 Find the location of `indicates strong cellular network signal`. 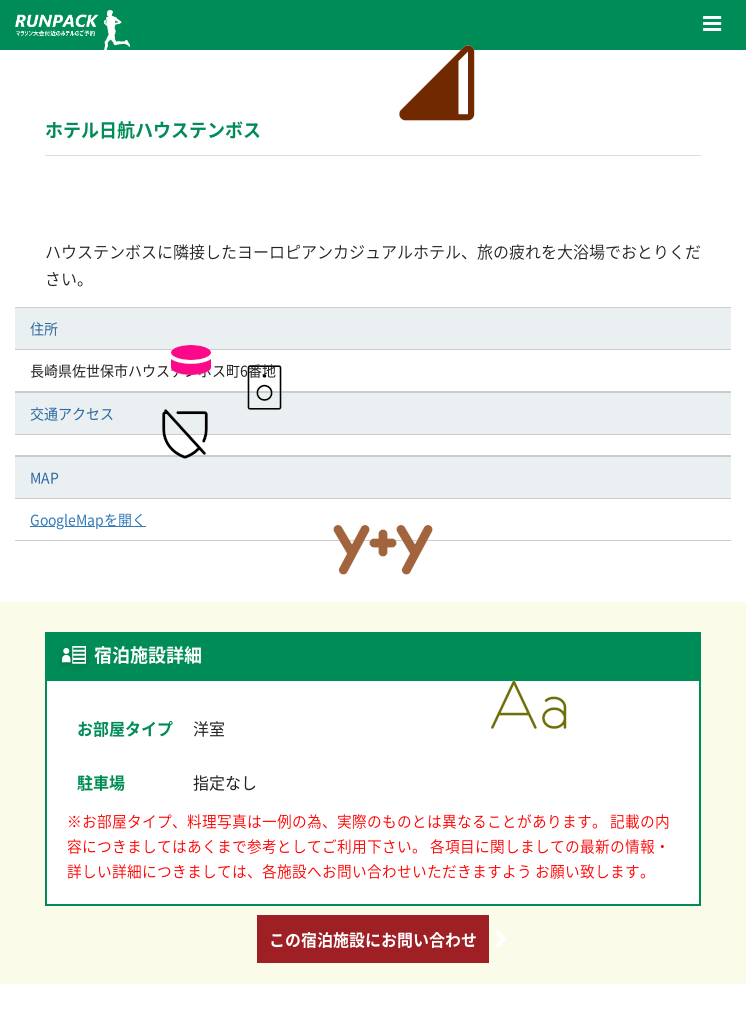

indicates strong cellular network signal is located at coordinates (443, 86).